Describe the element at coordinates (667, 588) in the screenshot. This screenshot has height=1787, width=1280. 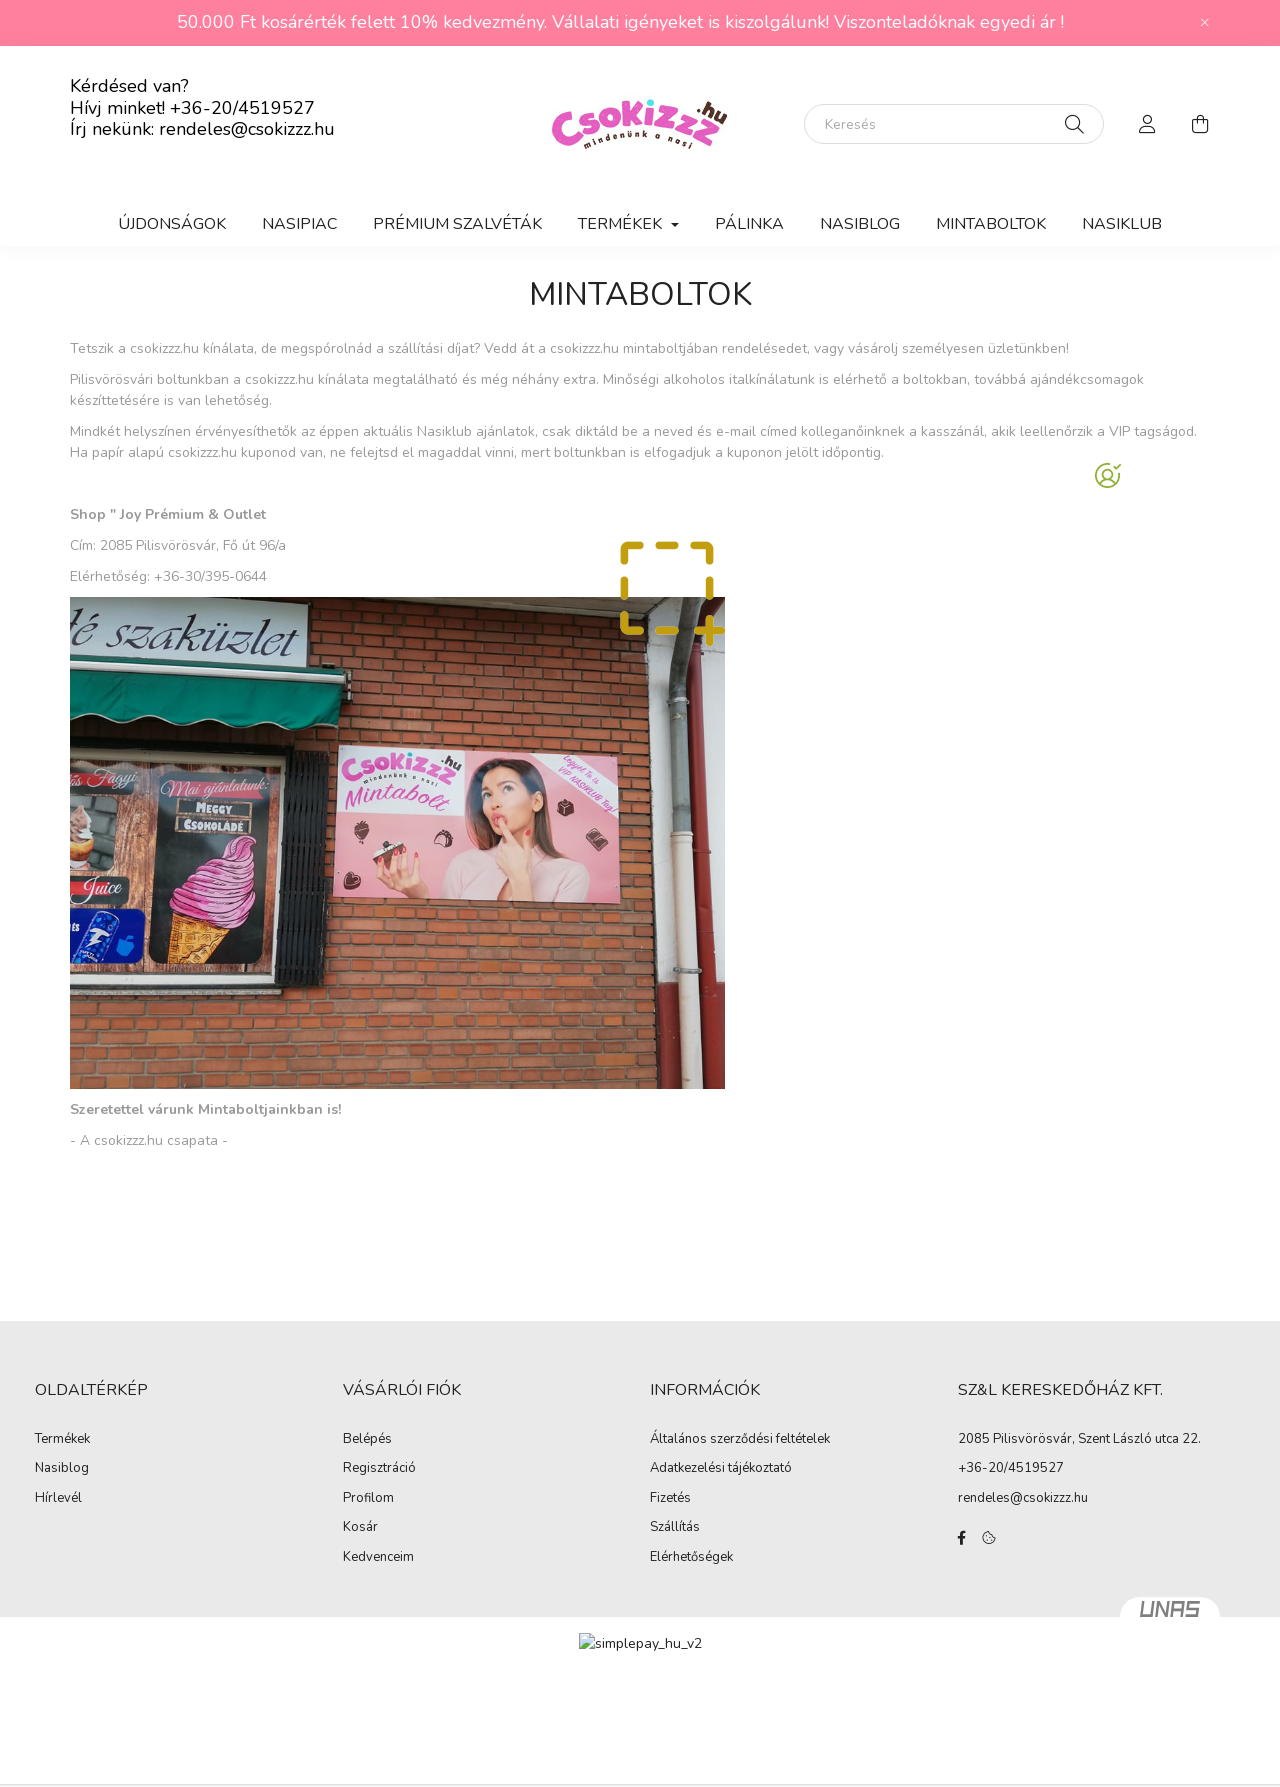
I see `add to current selection` at that location.